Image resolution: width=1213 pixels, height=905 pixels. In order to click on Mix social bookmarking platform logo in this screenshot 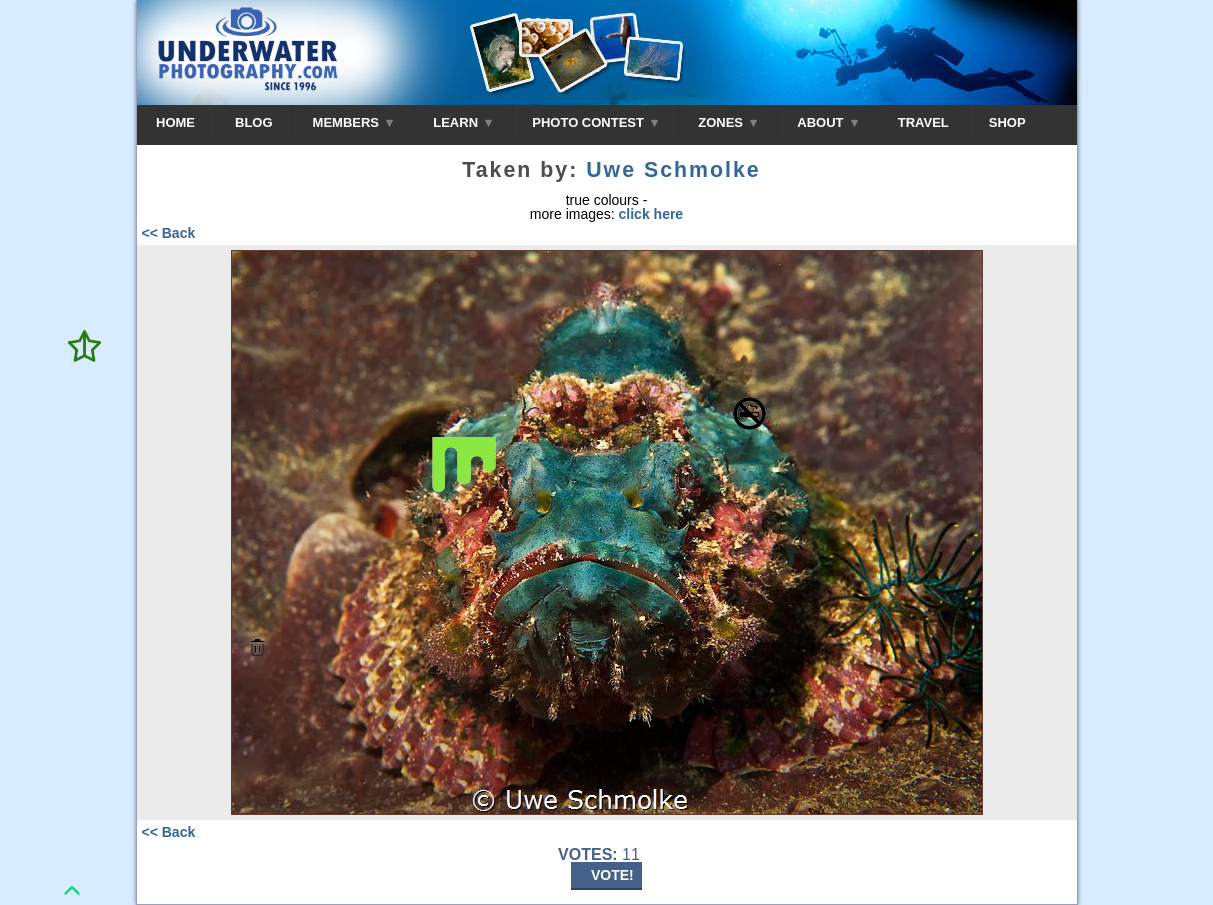, I will do `click(464, 464)`.